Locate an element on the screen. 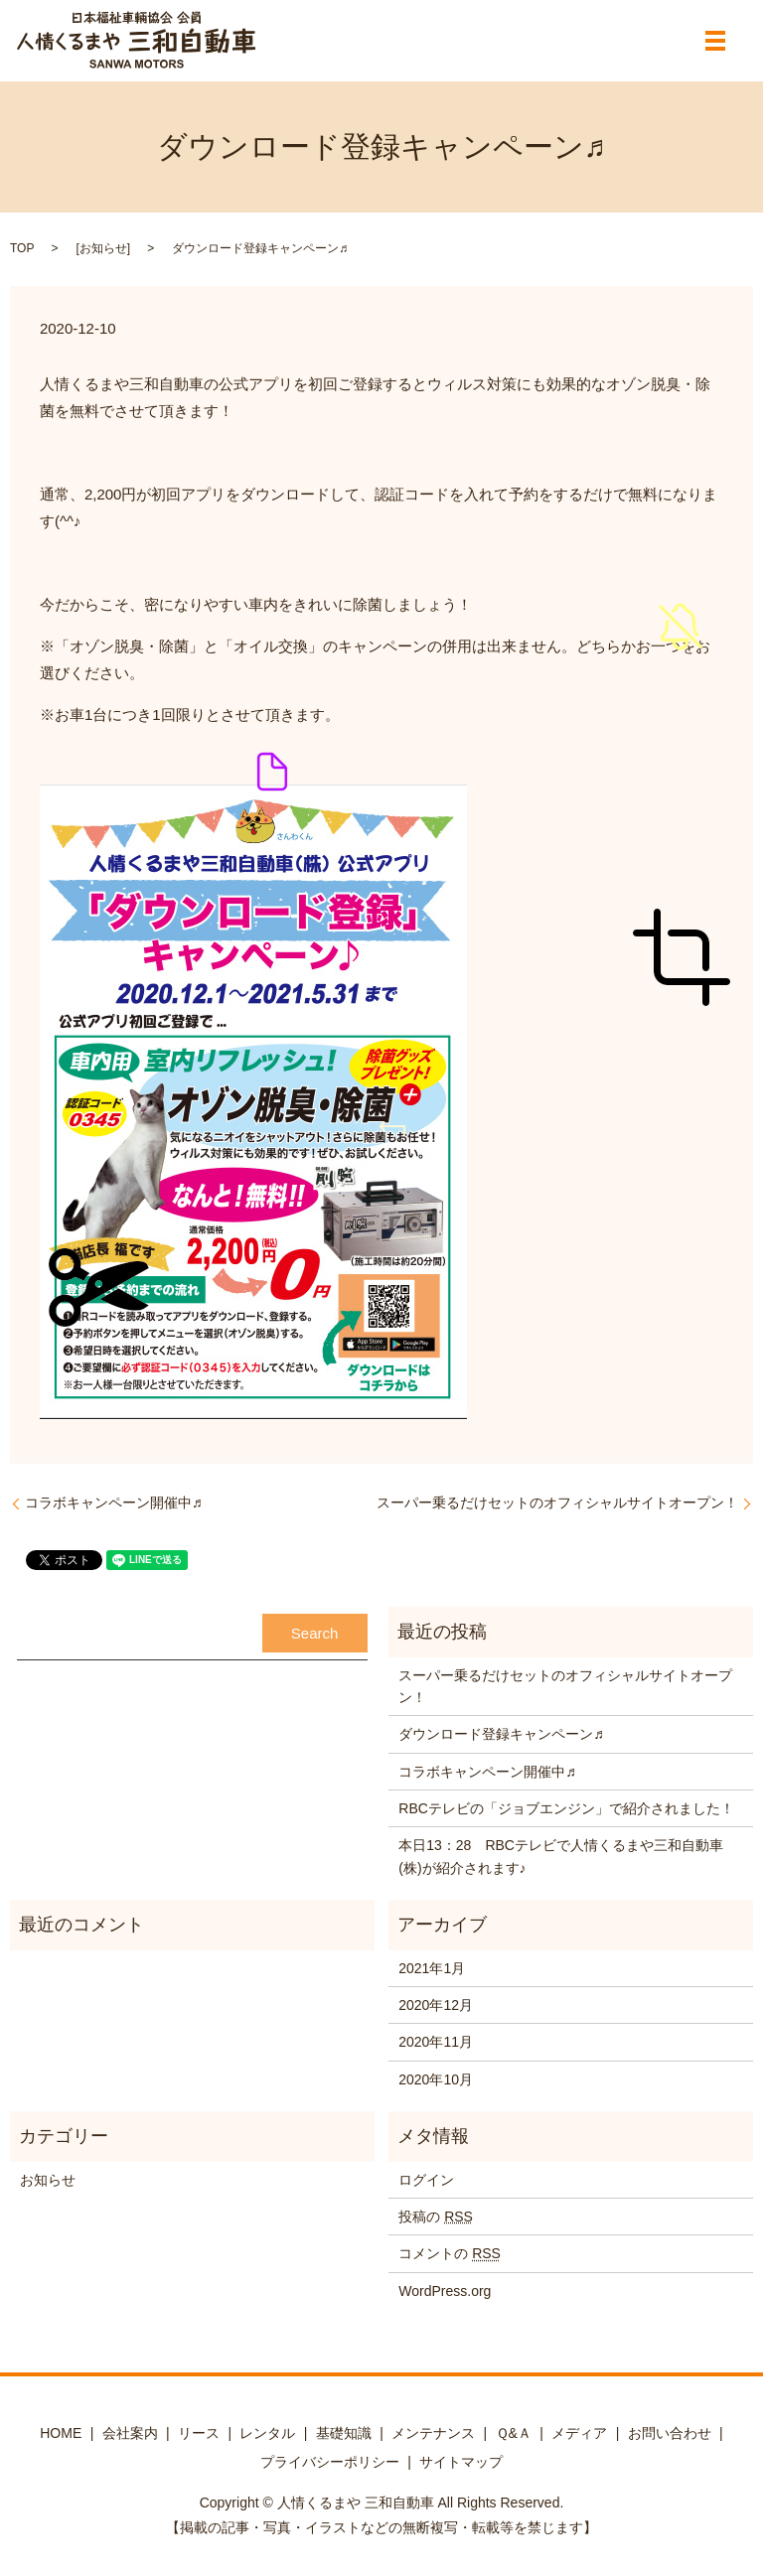 The image size is (763, 2576). crop an image or photo is located at coordinates (682, 957).